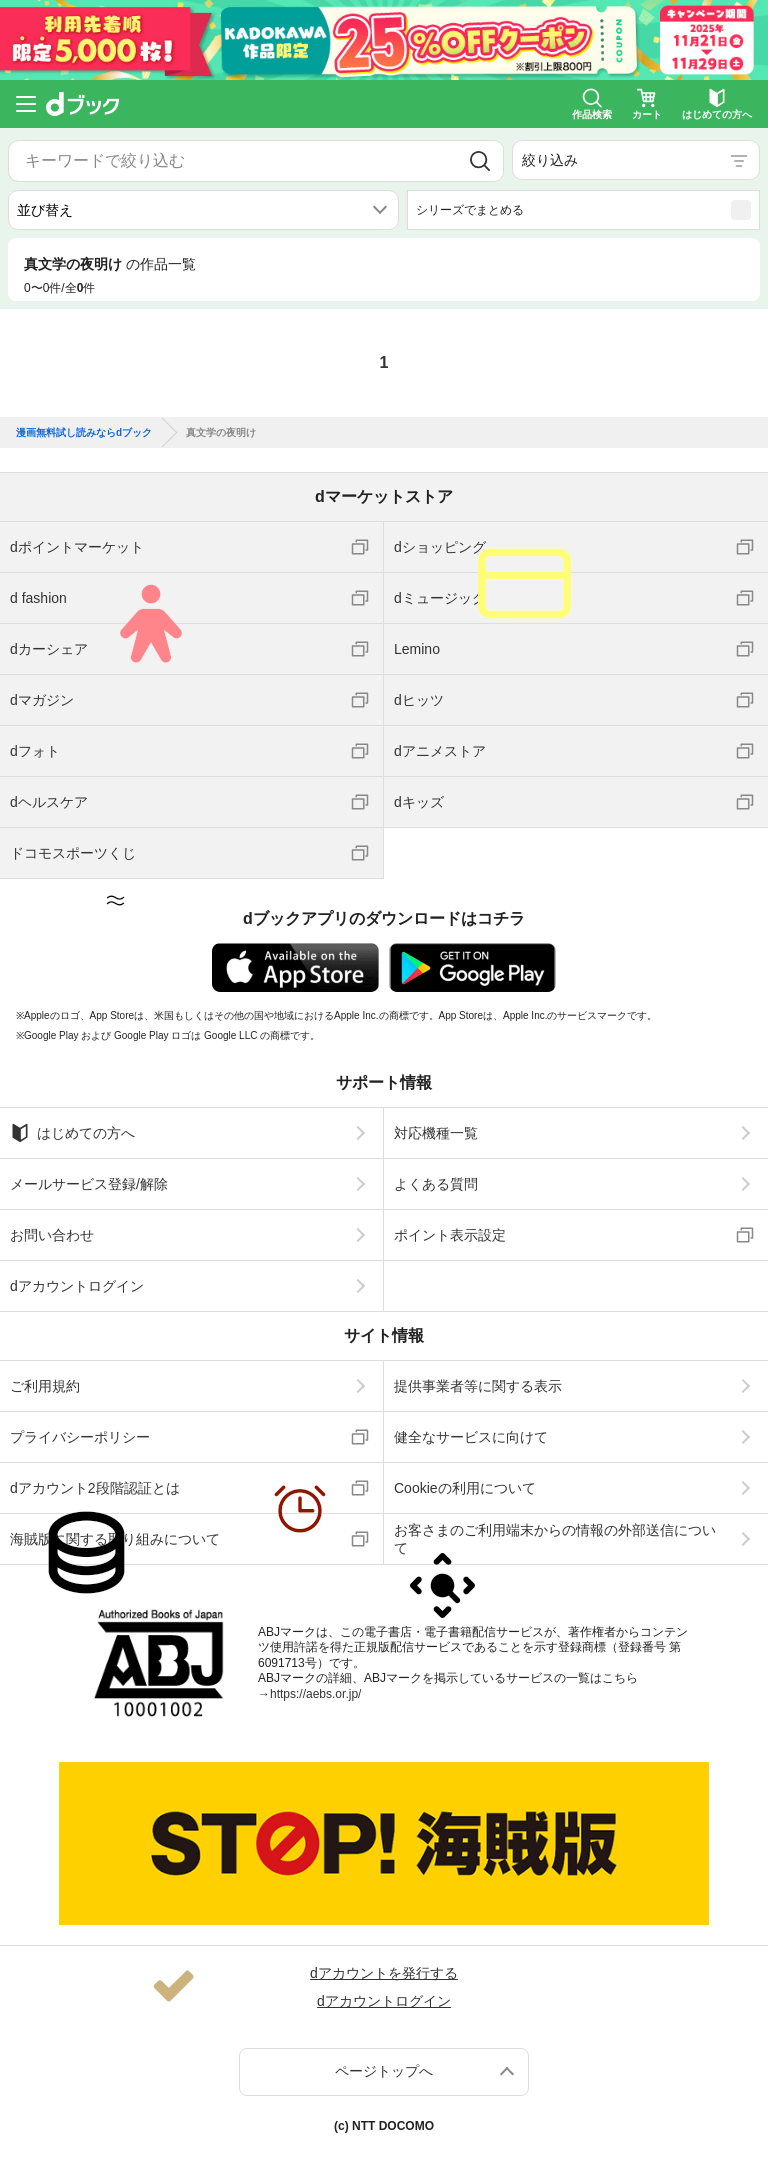  What do you see at coordinates (86, 1552) in the screenshot?
I see `access database or data storage` at bounding box center [86, 1552].